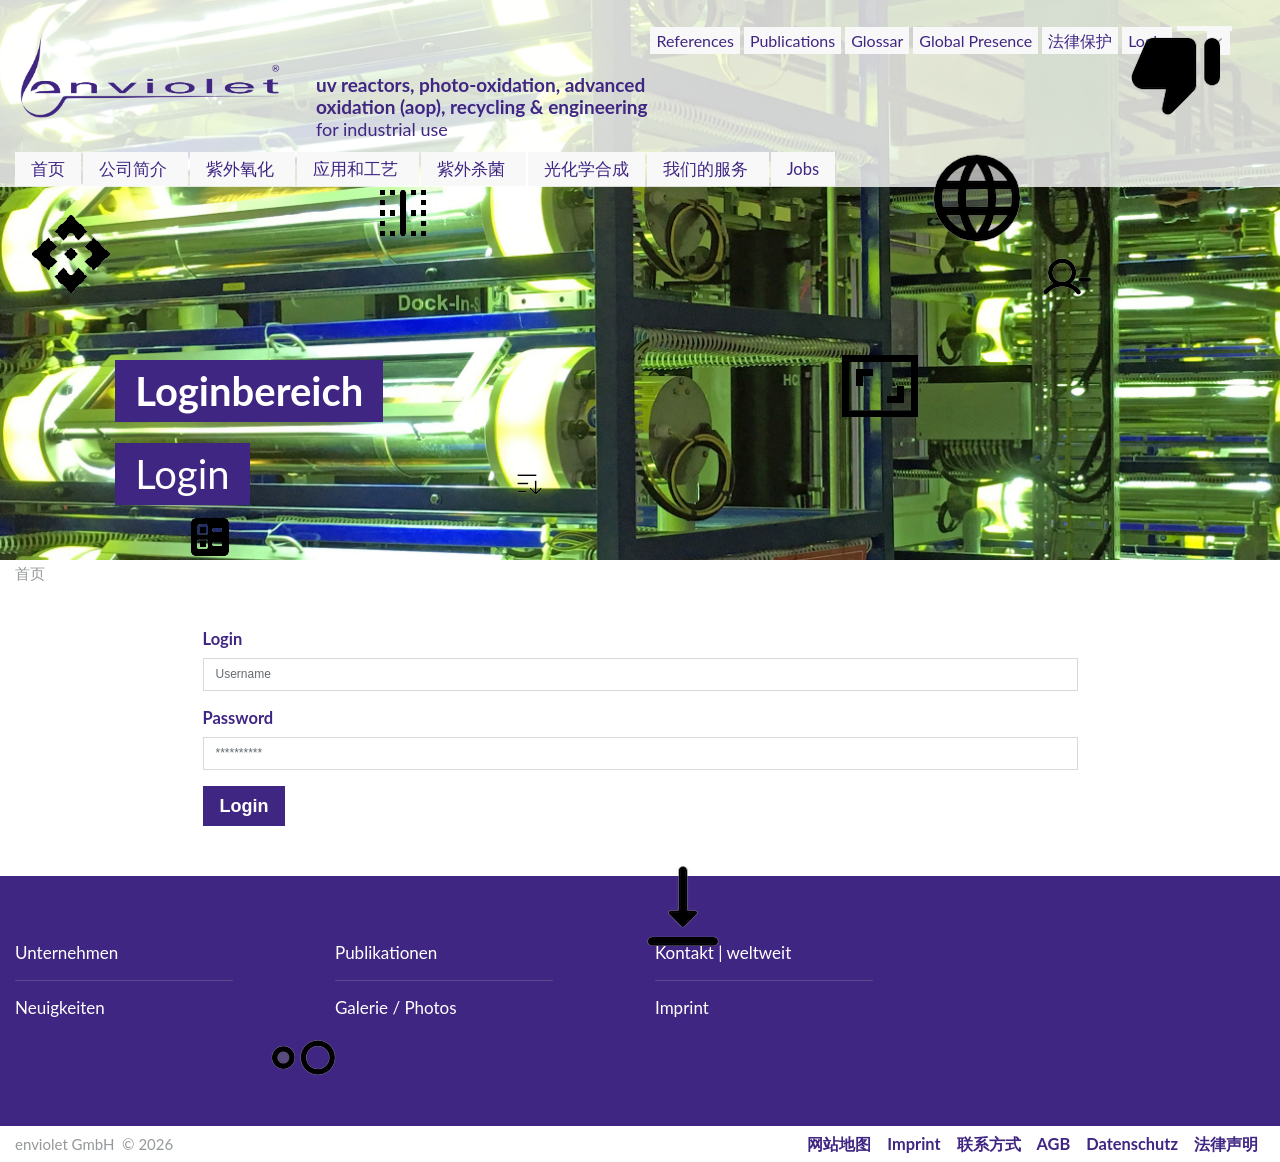 Image resolution: width=1280 pixels, height=1162 pixels. What do you see at coordinates (977, 198) in the screenshot?
I see `change language or region settings` at bounding box center [977, 198].